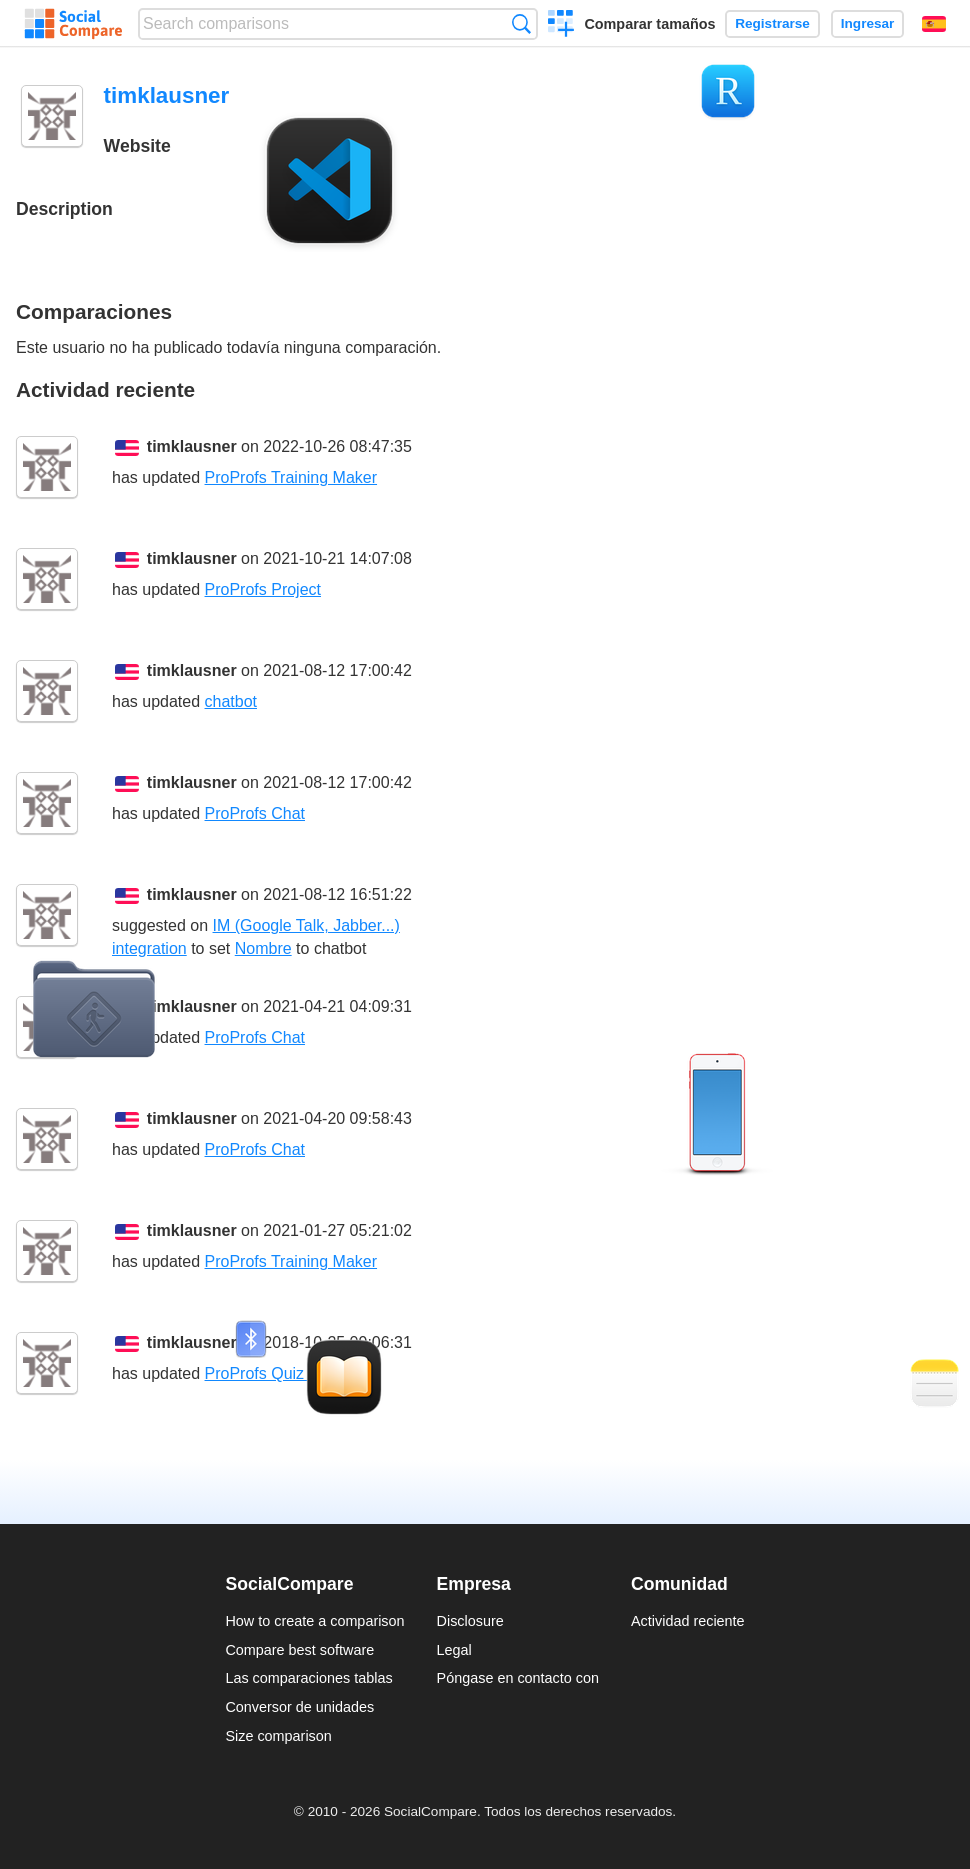 This screenshot has width=970, height=1869. I want to click on access public or shared files folder, so click(94, 1009).